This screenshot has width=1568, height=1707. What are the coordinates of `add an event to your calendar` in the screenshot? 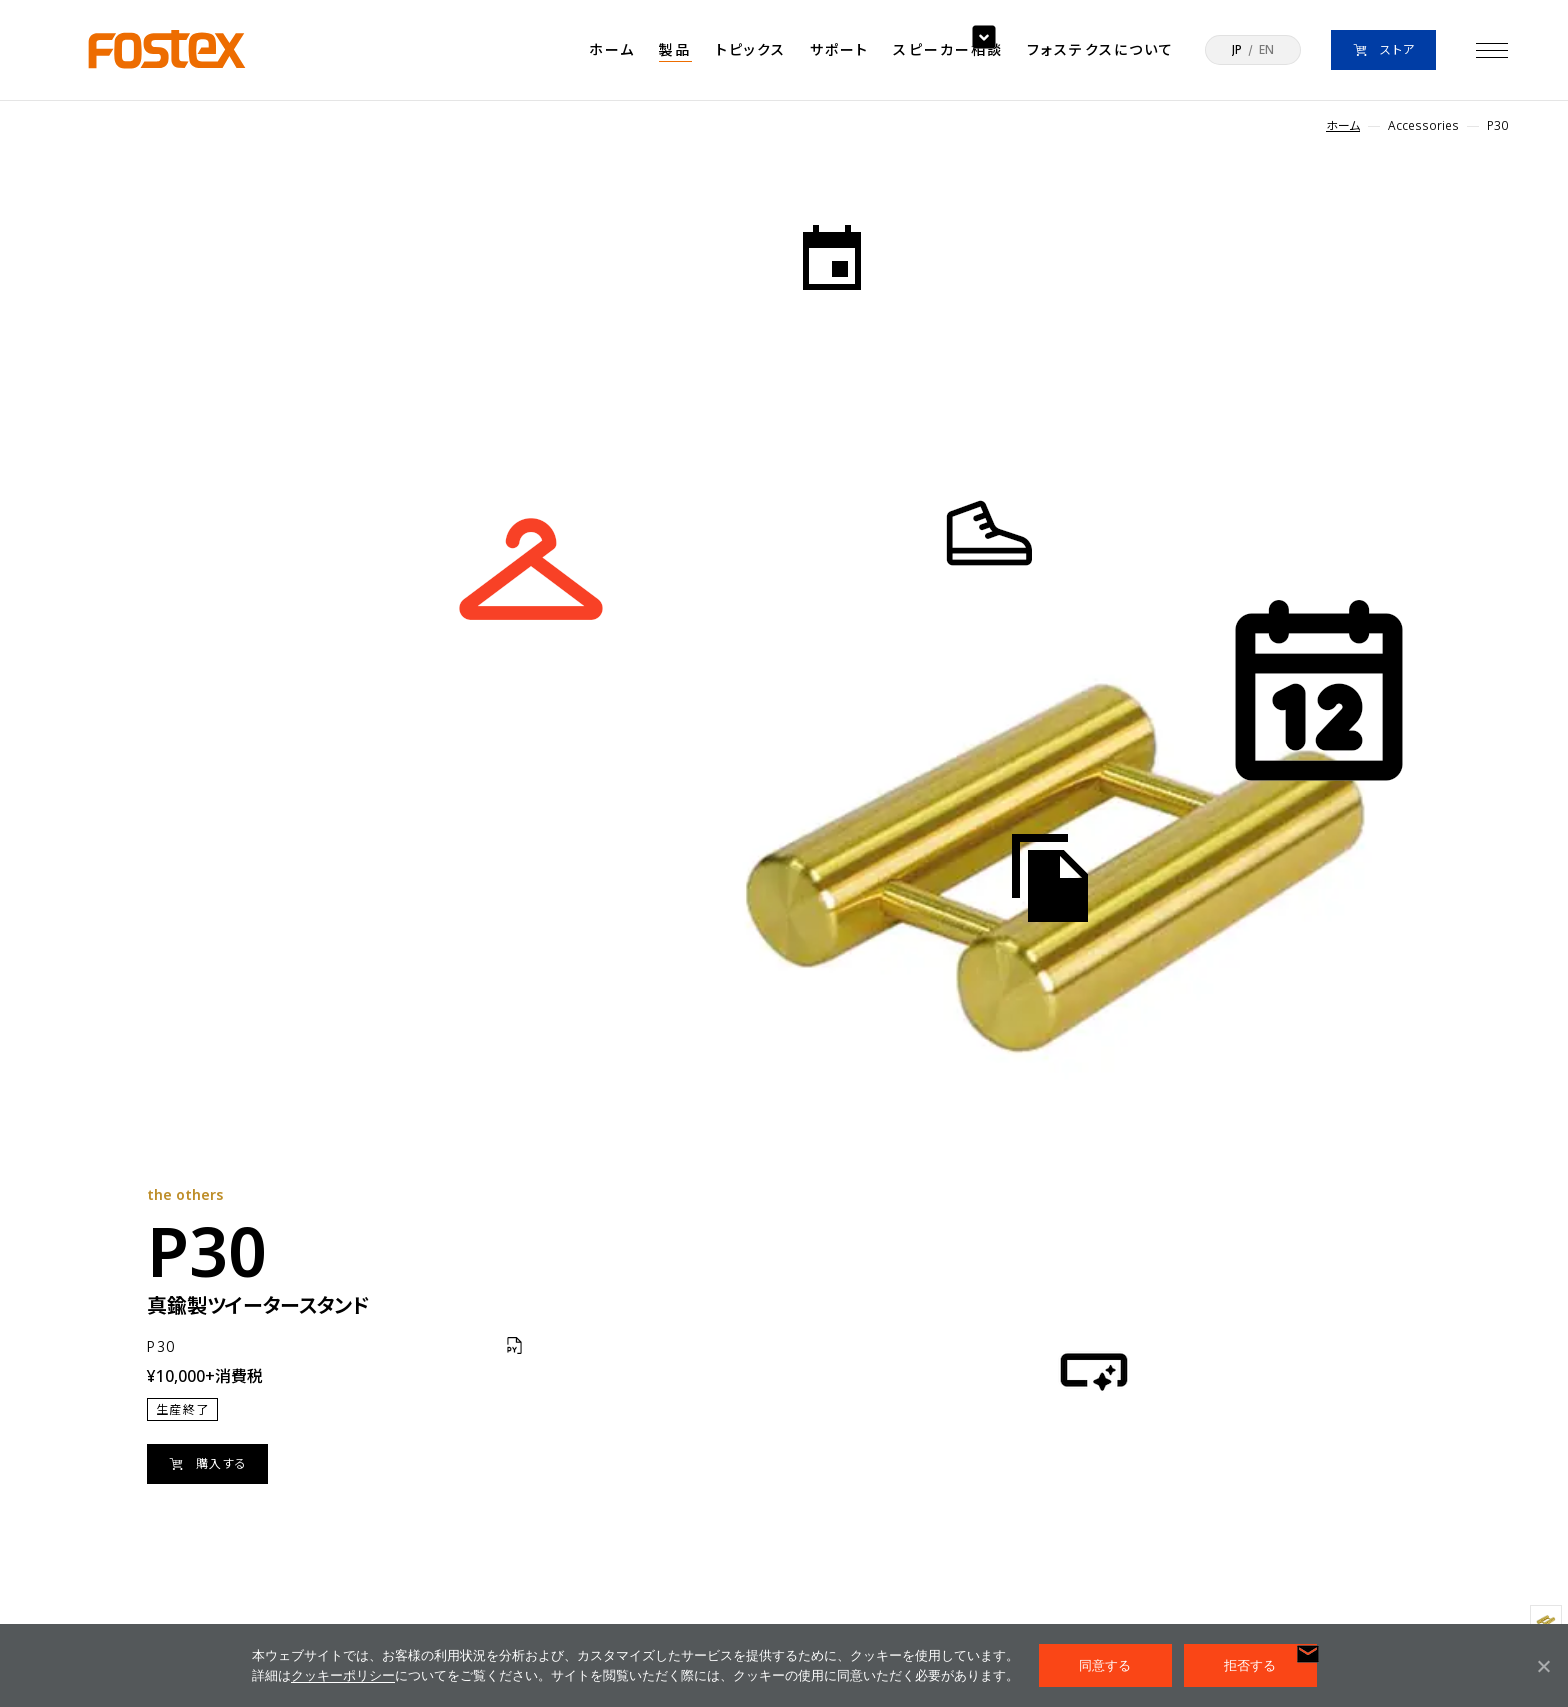 It's located at (832, 261).